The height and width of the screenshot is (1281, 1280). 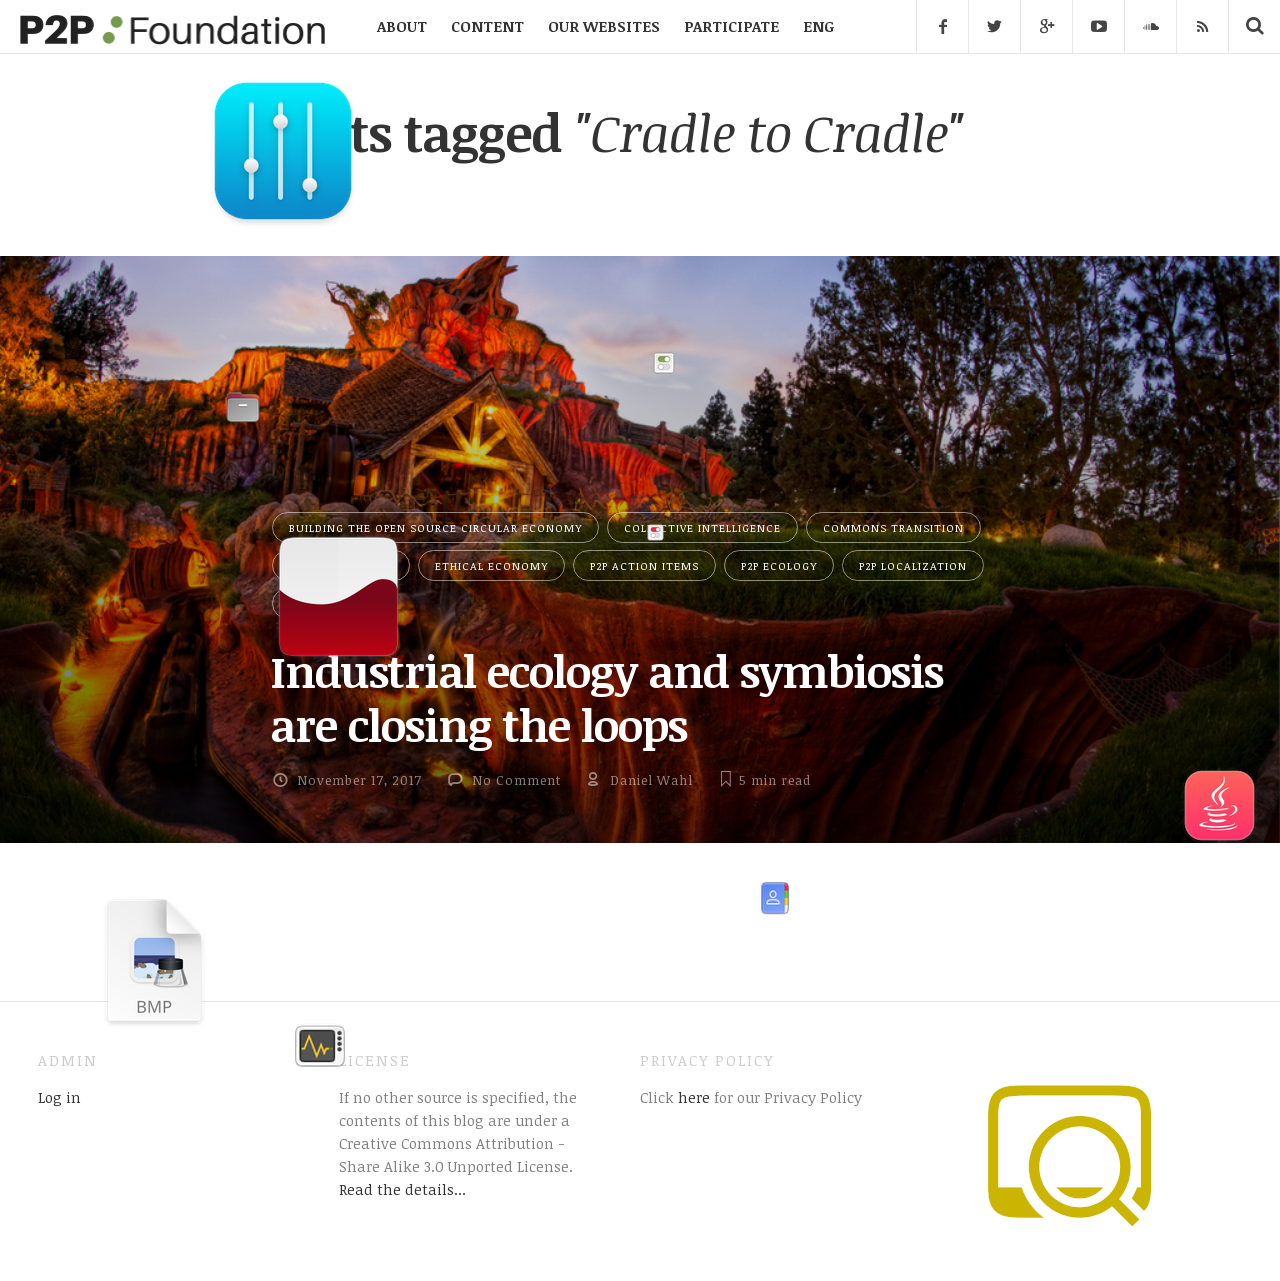 I want to click on open image viewer application, so click(x=1069, y=1146).